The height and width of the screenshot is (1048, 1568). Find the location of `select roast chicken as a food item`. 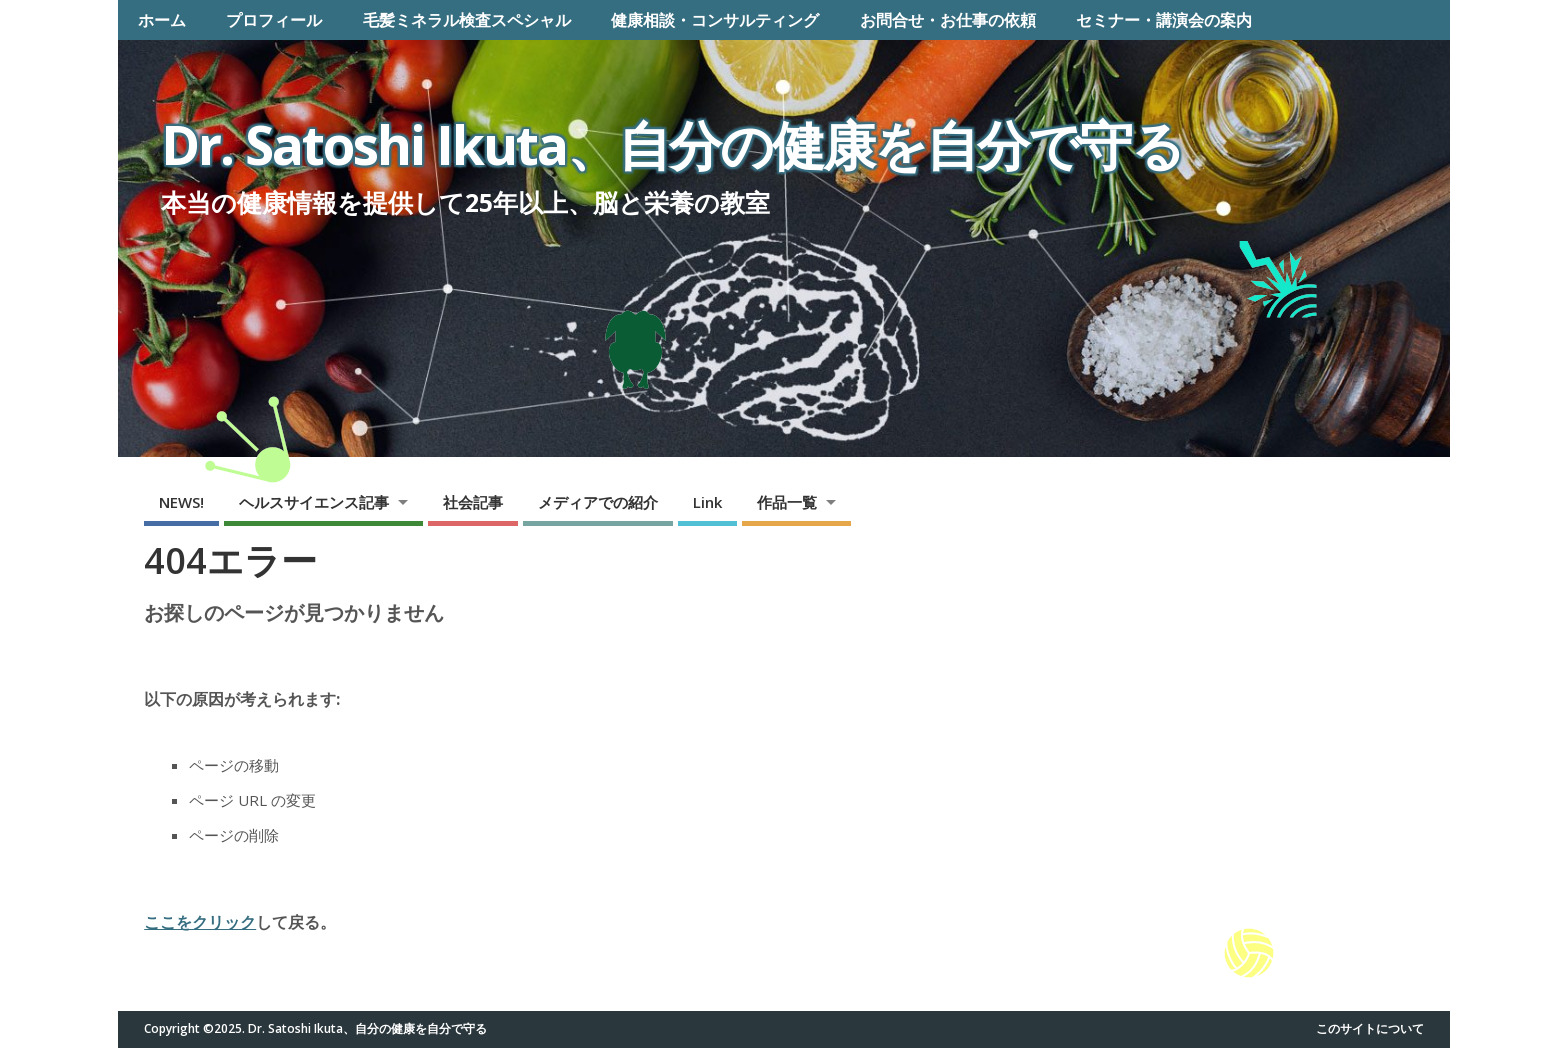

select roast chicken as a food item is located at coordinates (636, 349).